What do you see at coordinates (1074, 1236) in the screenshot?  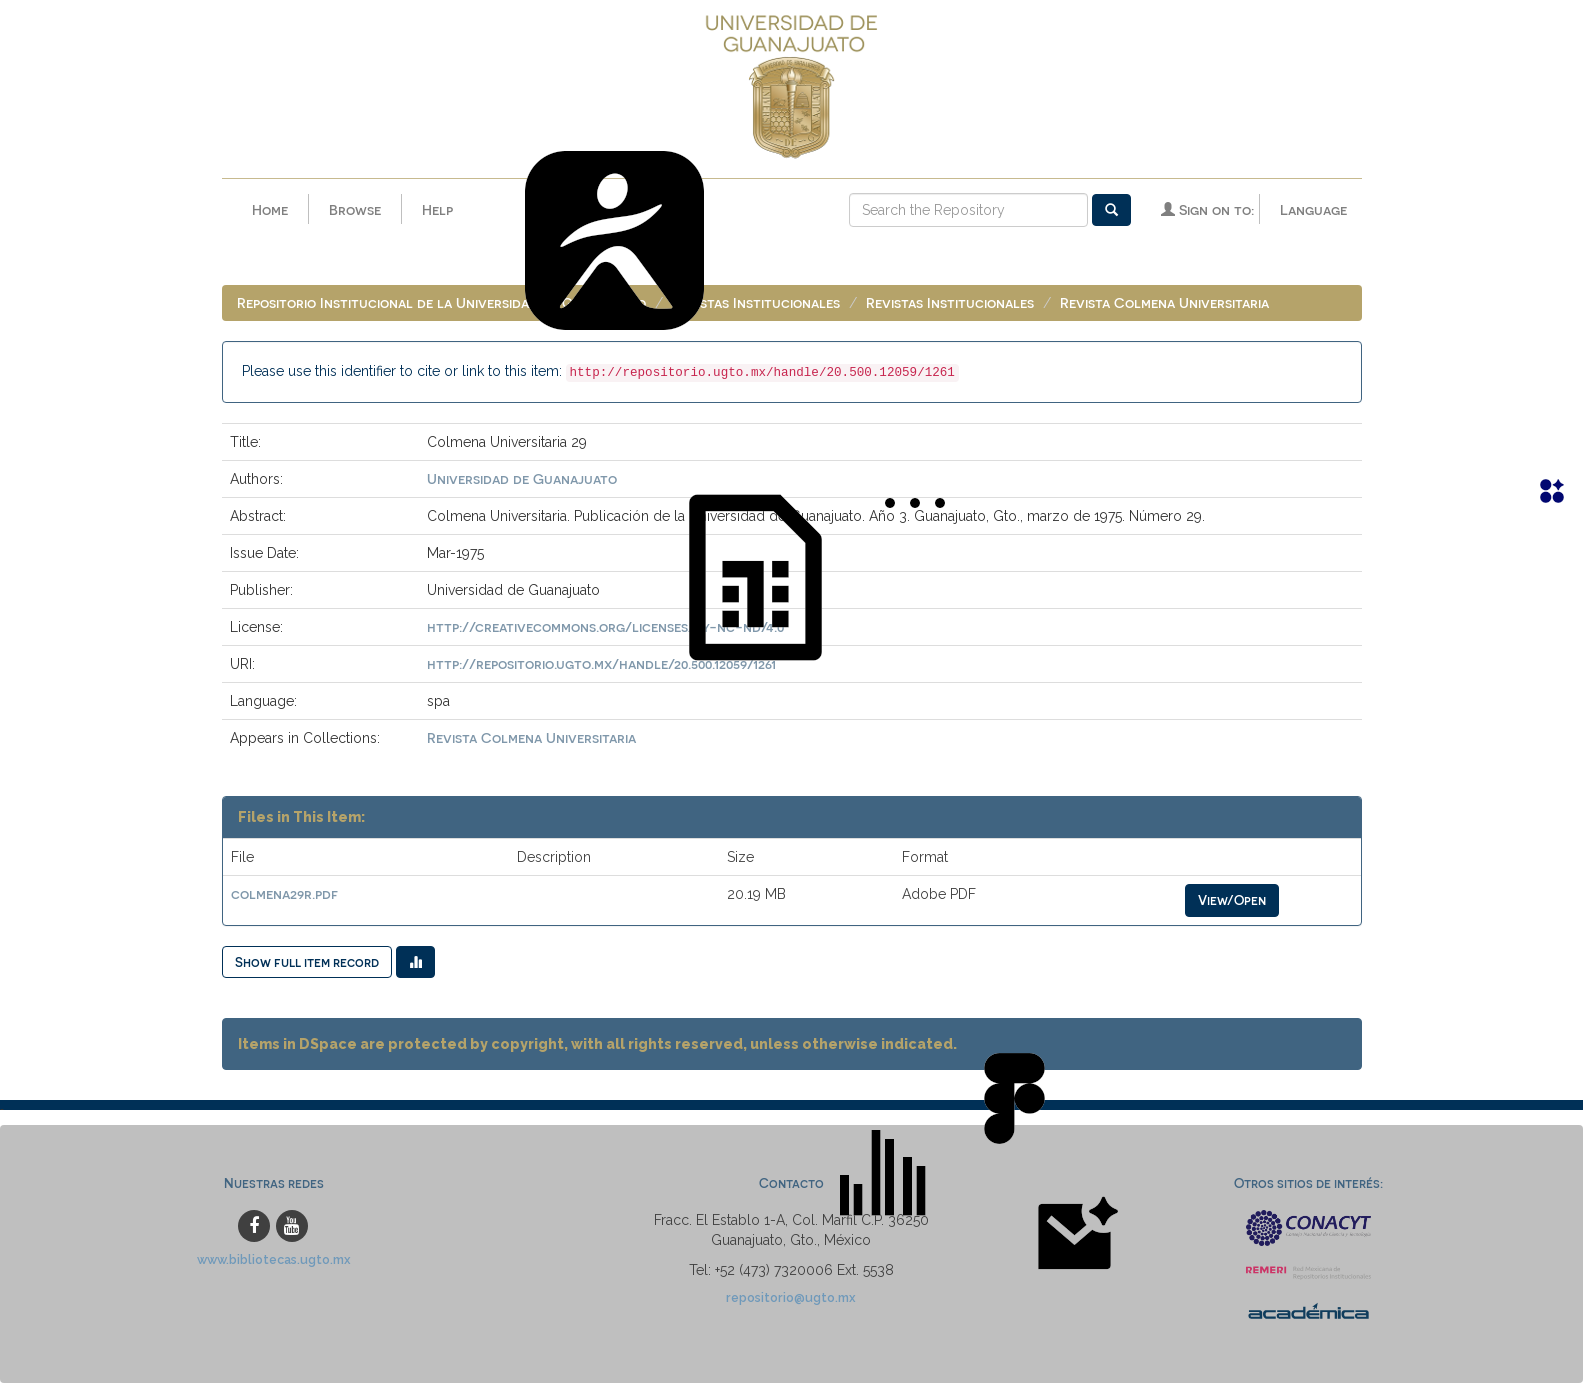 I see `access AI-powered email features` at bounding box center [1074, 1236].